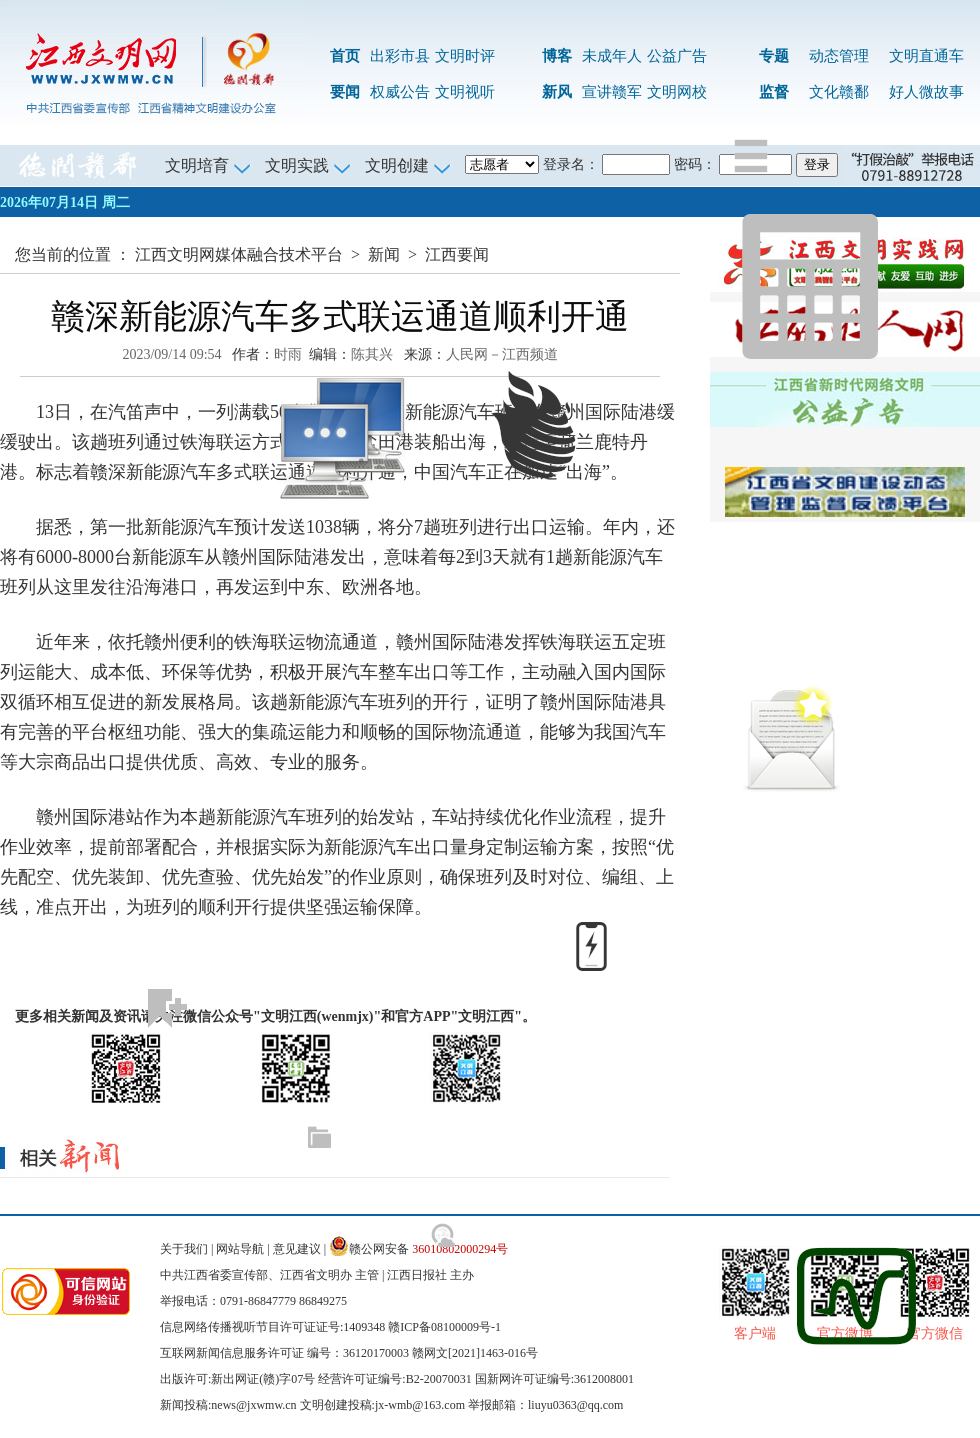  I want to click on indicates partly cloudy night weather conditions, so click(442, 1234).